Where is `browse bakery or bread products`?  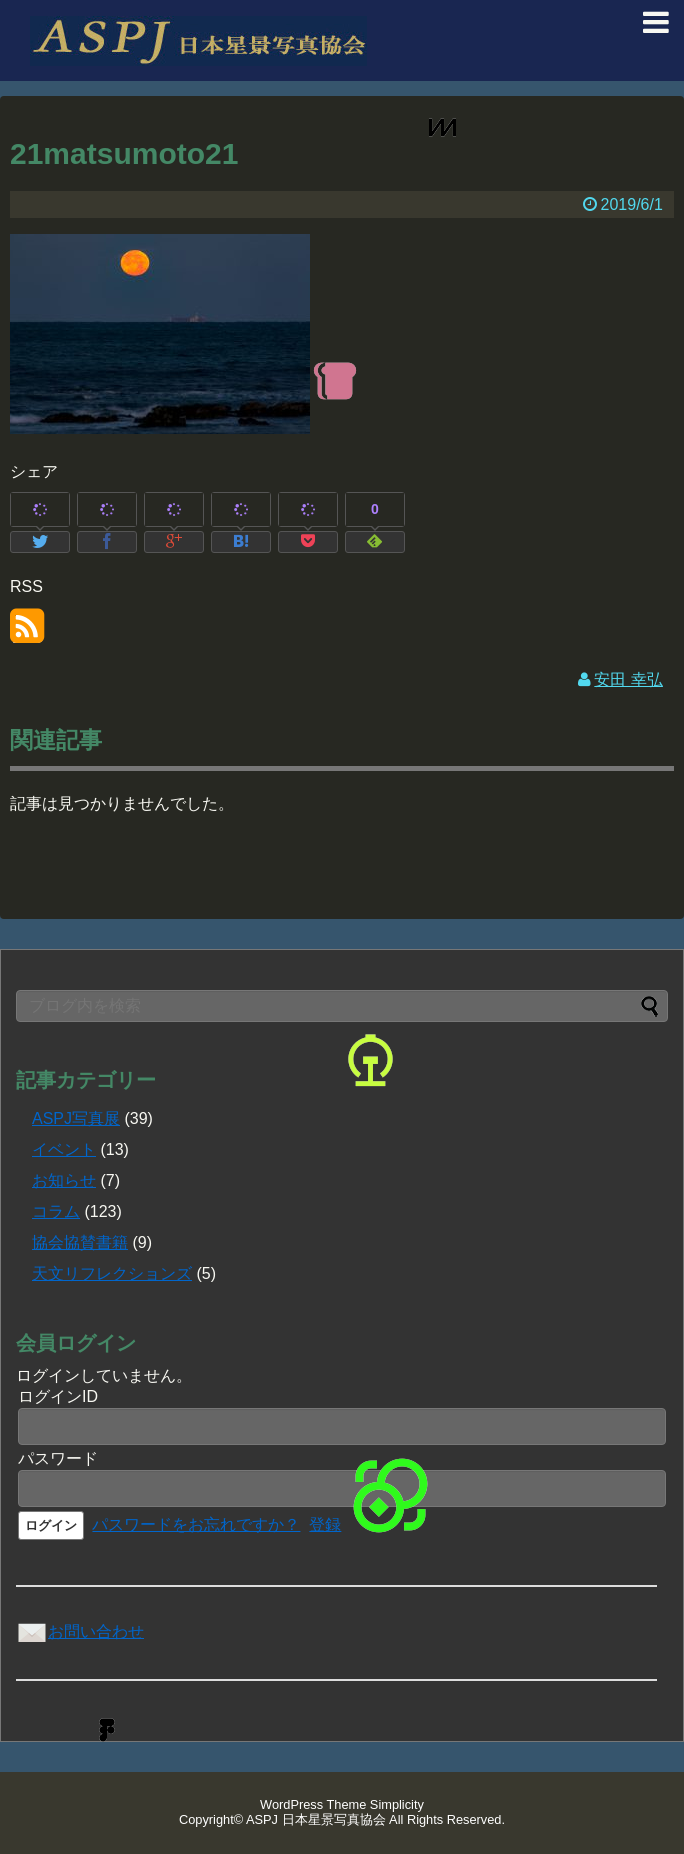
browse bakery or bread products is located at coordinates (335, 380).